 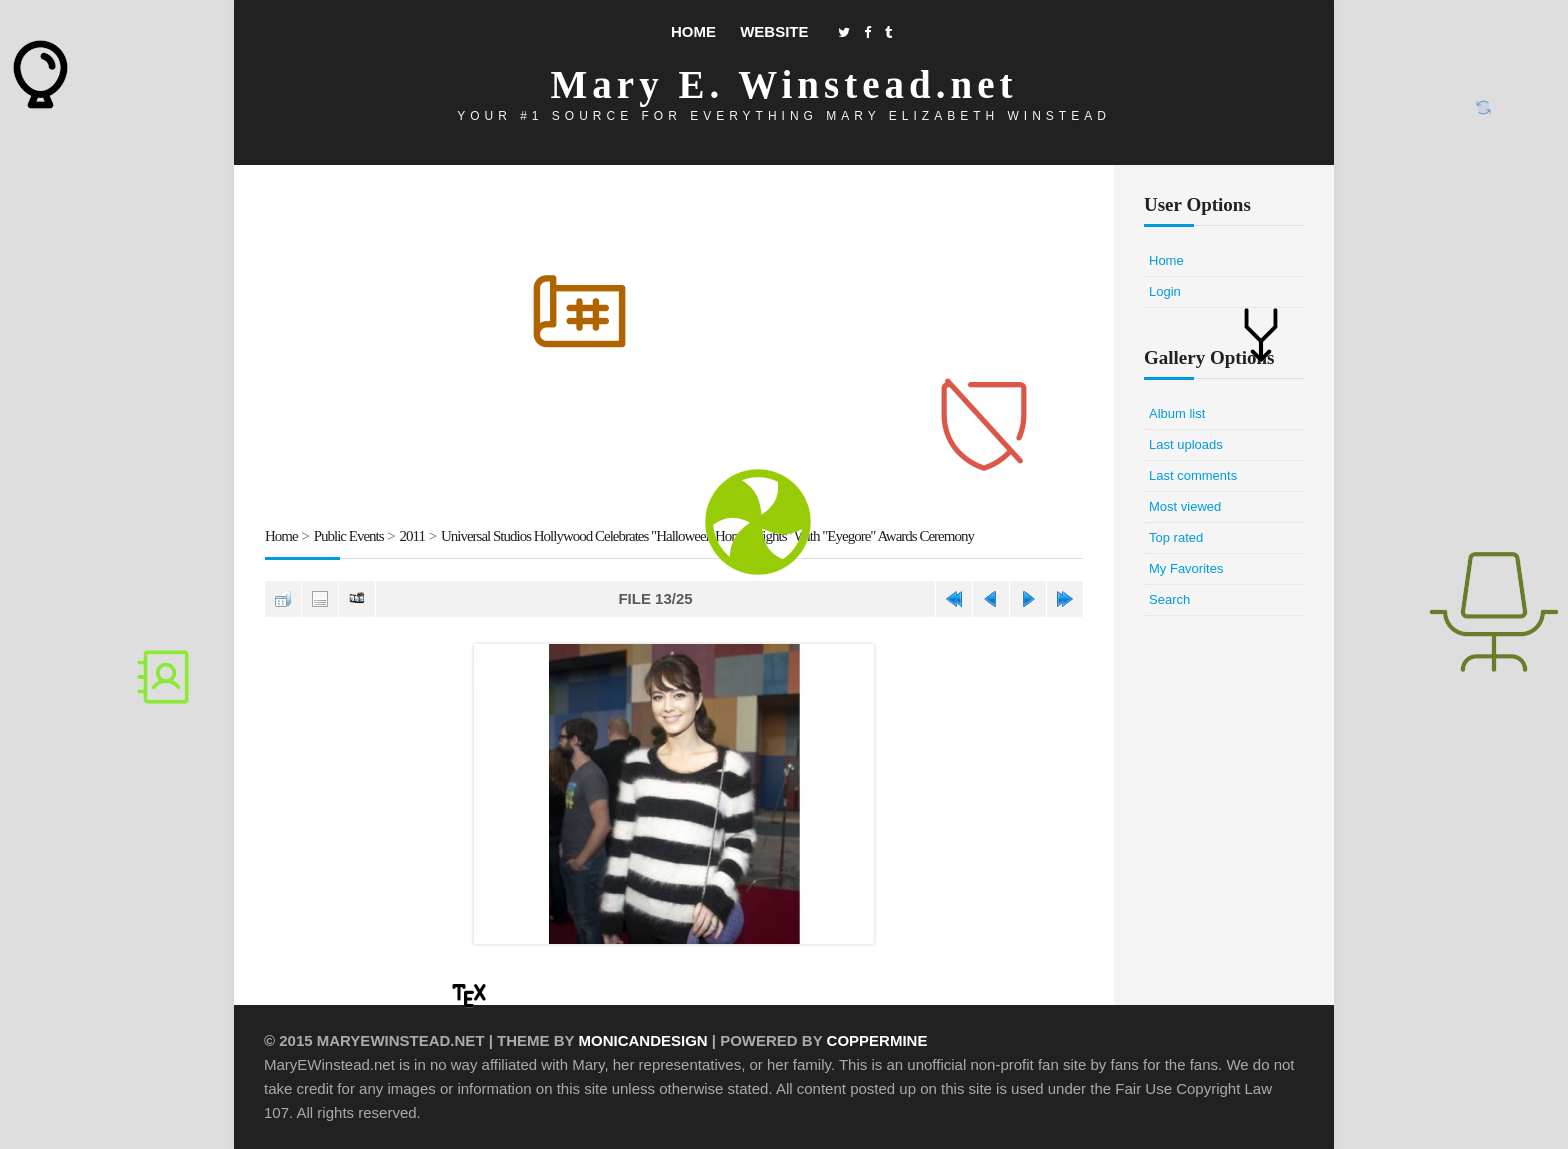 I want to click on refresh or reload content, so click(x=1483, y=107).